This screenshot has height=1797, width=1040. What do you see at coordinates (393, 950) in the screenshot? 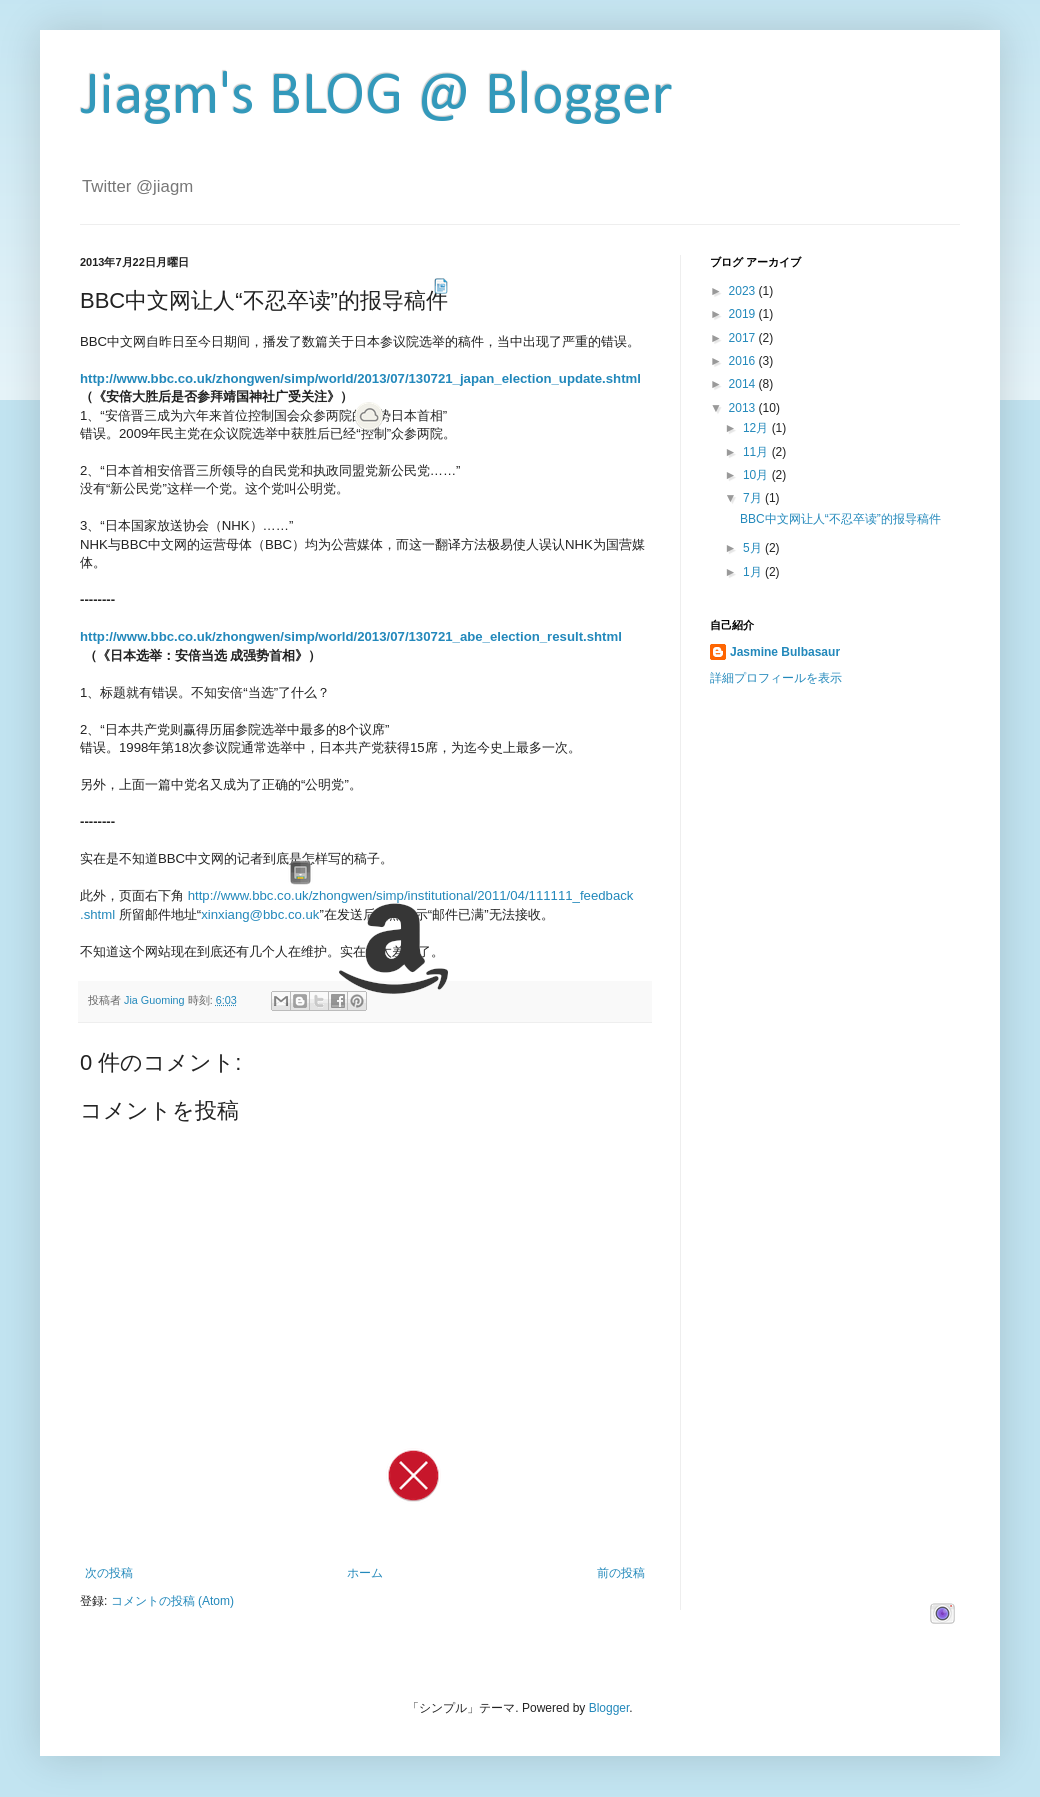
I see `open the amazon store app` at bounding box center [393, 950].